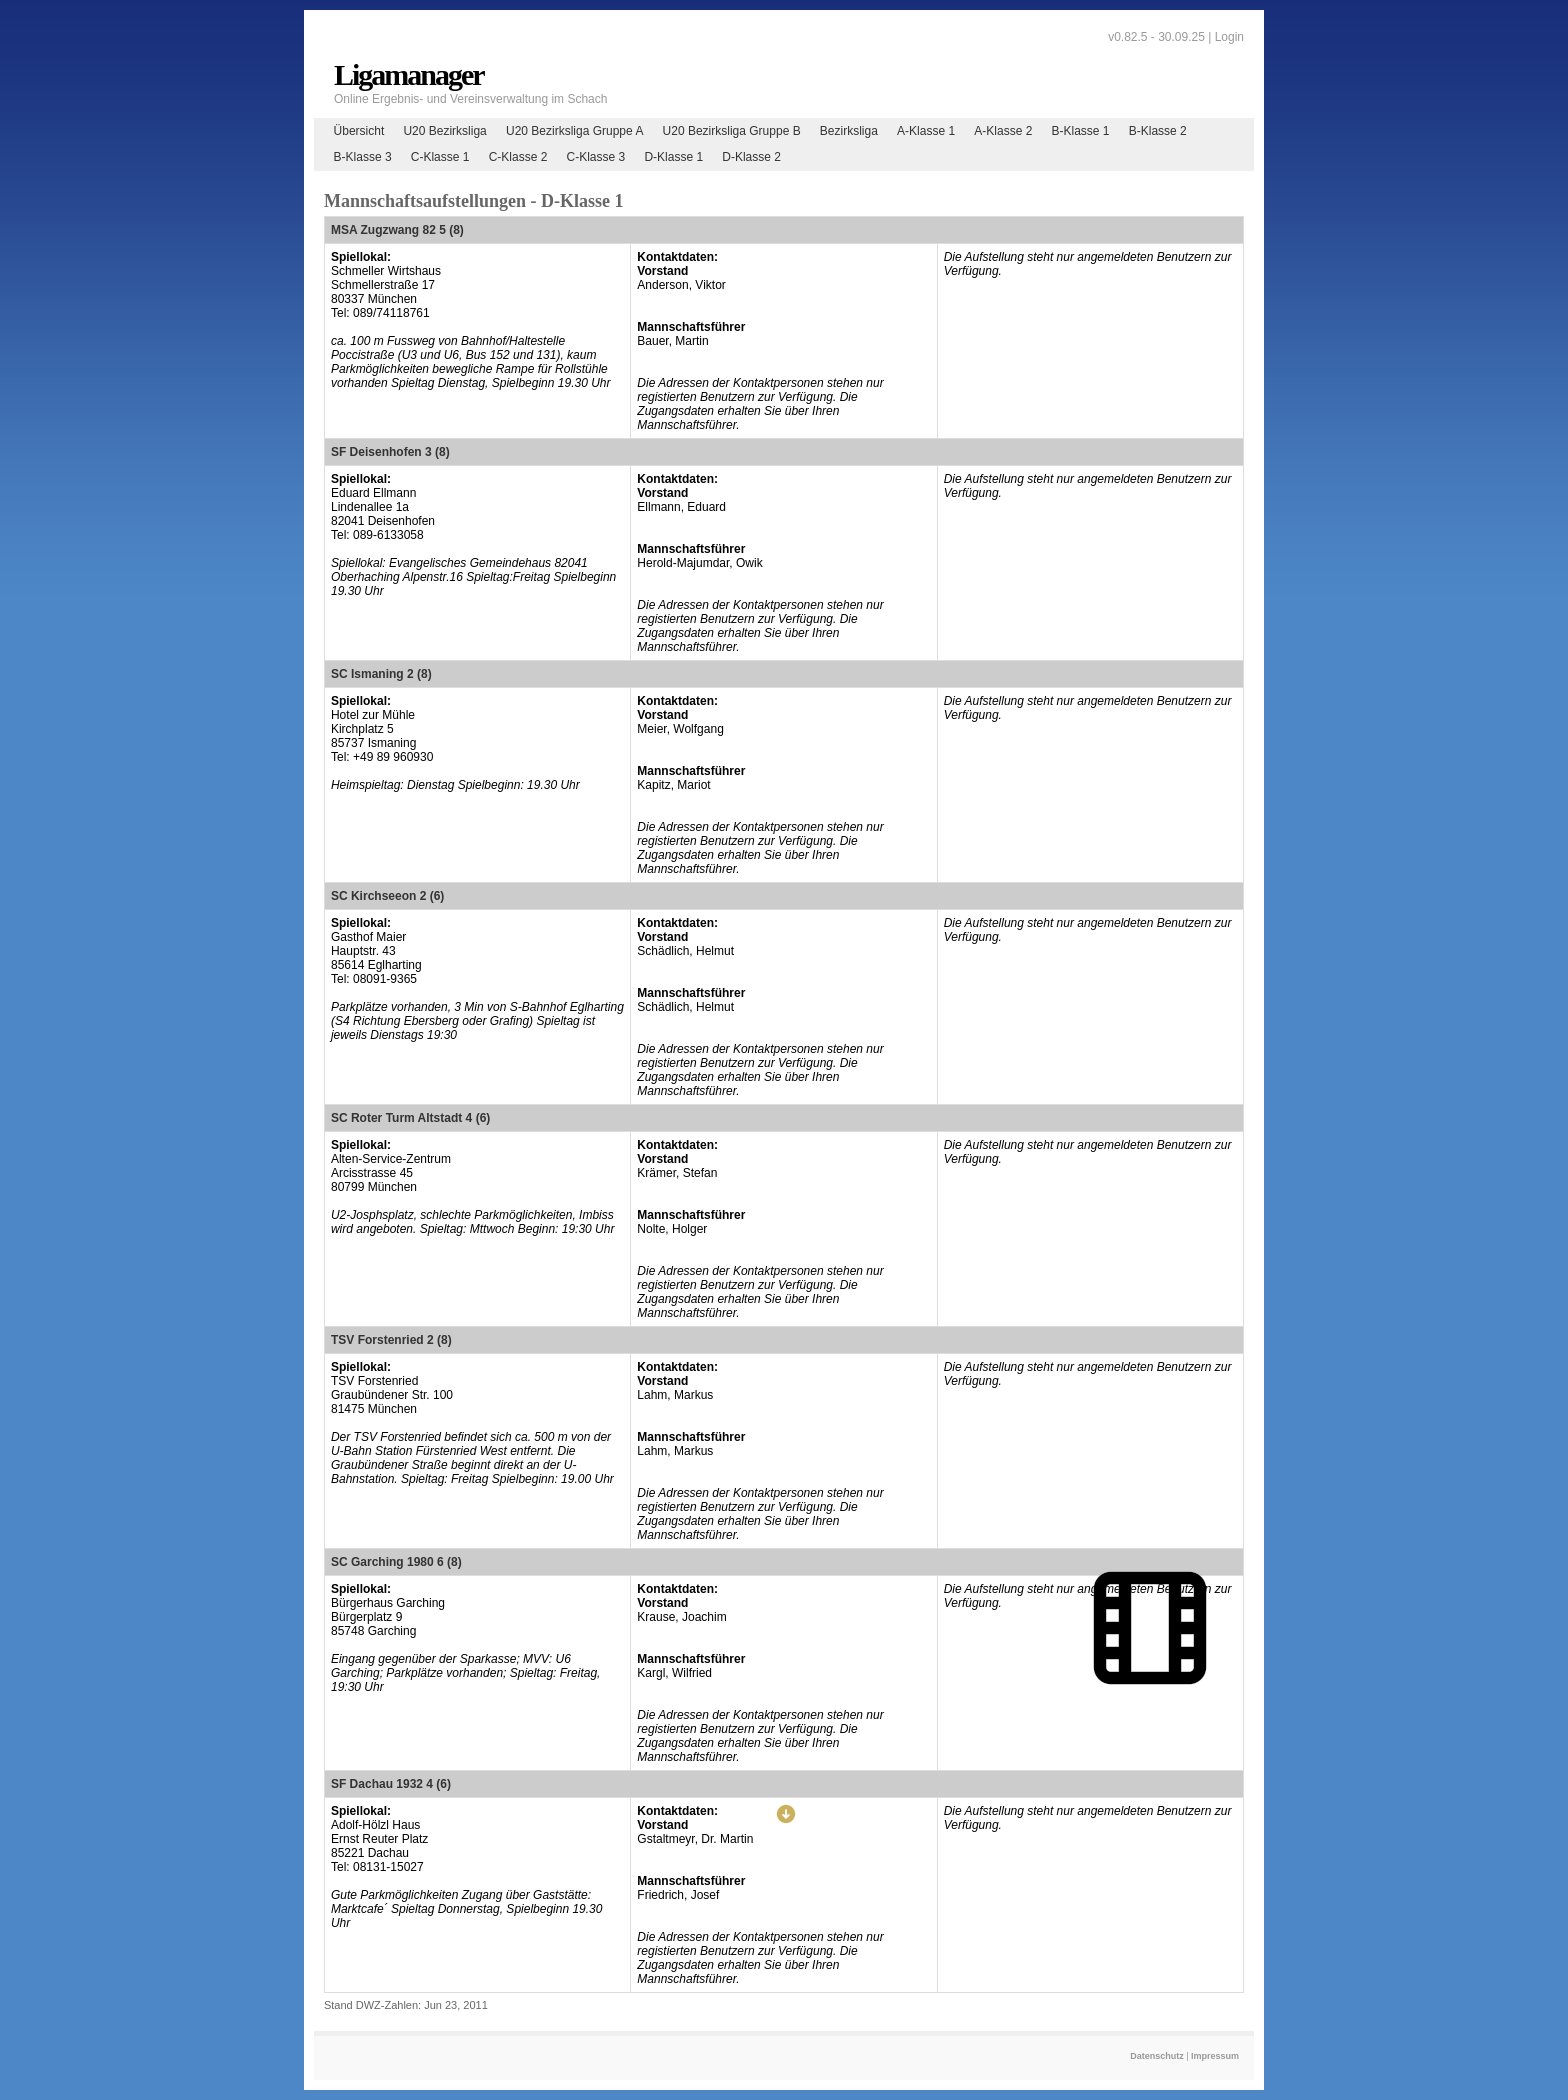 The image size is (1568, 2100). I want to click on download a file or content, so click(786, 1814).